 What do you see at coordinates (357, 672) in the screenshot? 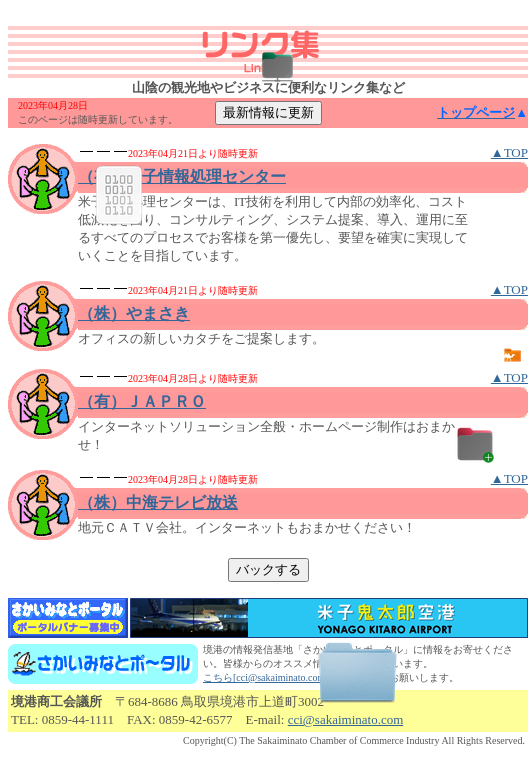
I see `organize media files in a catalog folder` at bounding box center [357, 672].